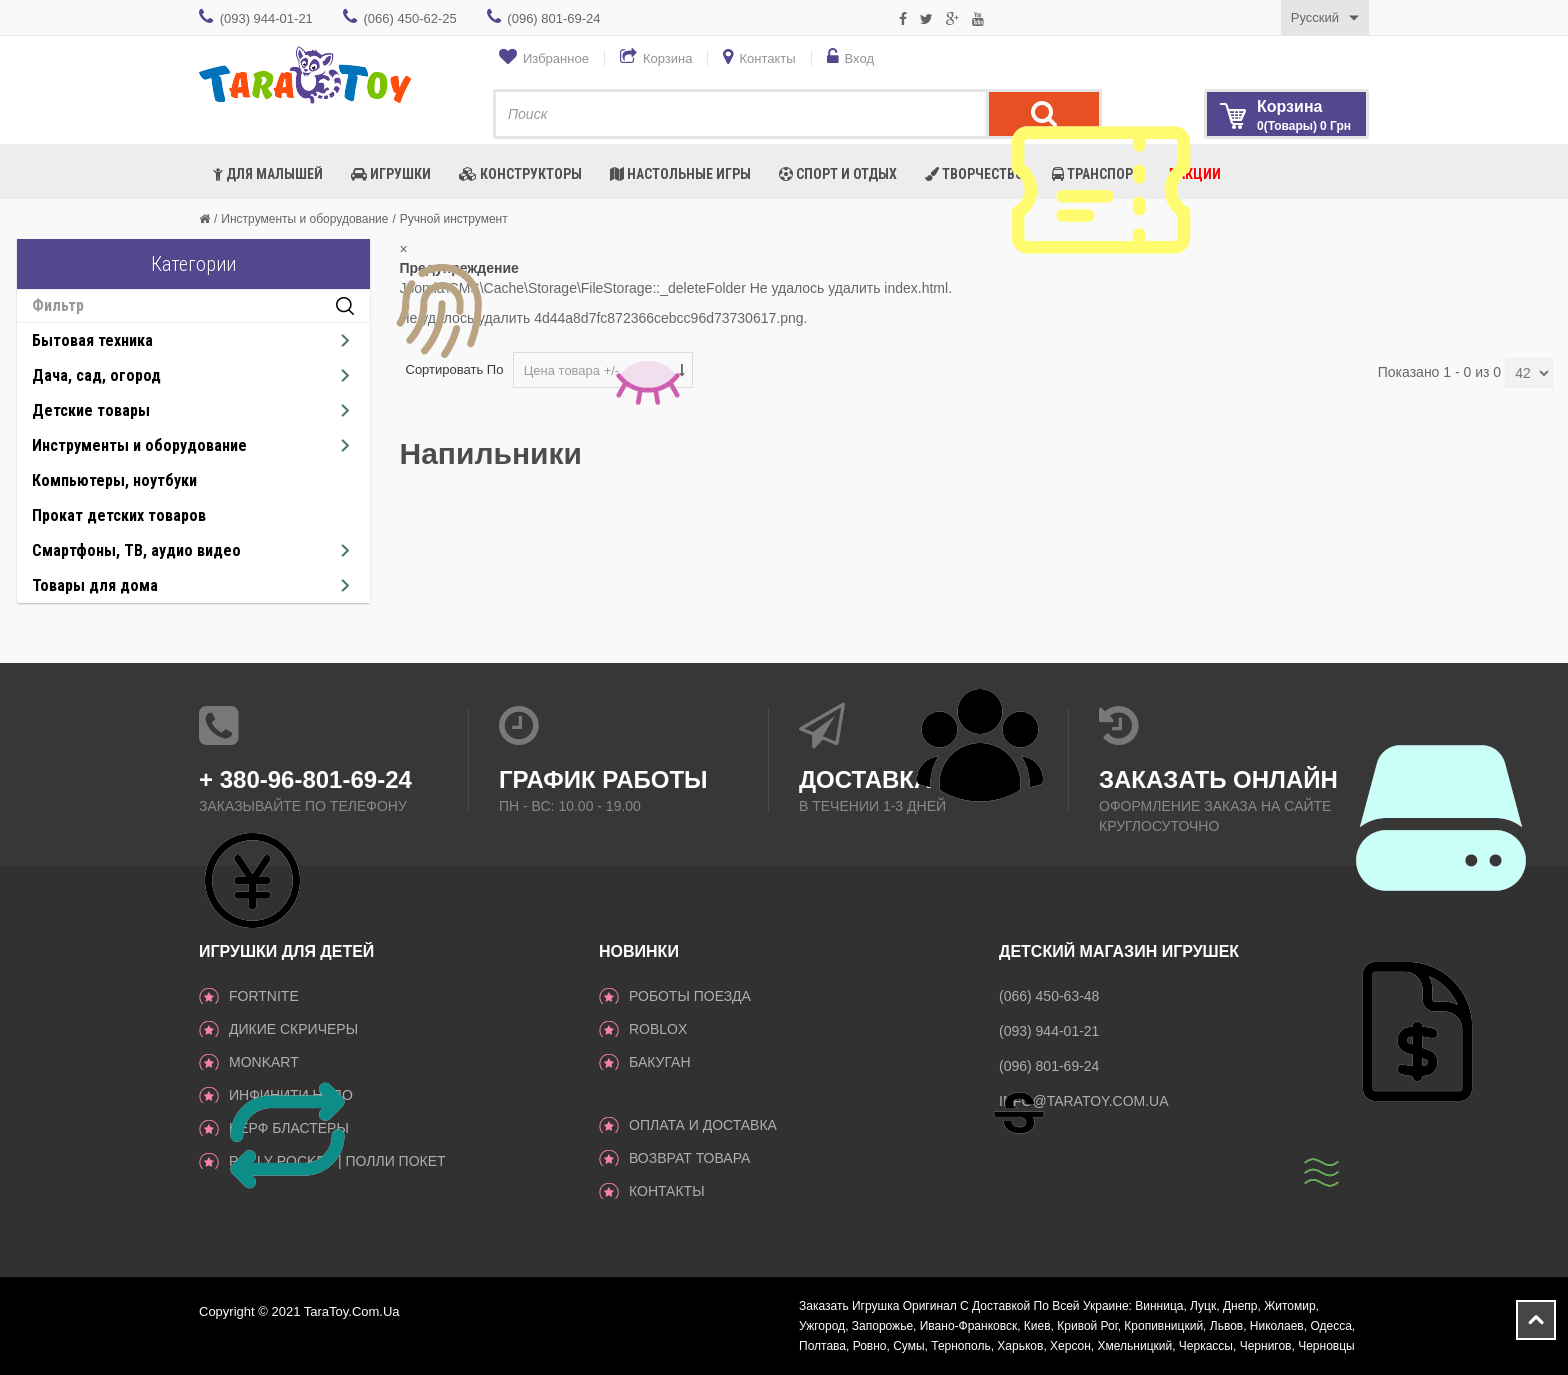  What do you see at coordinates (1019, 1117) in the screenshot?
I see `apply strikethrough formatting to selected text` at bounding box center [1019, 1117].